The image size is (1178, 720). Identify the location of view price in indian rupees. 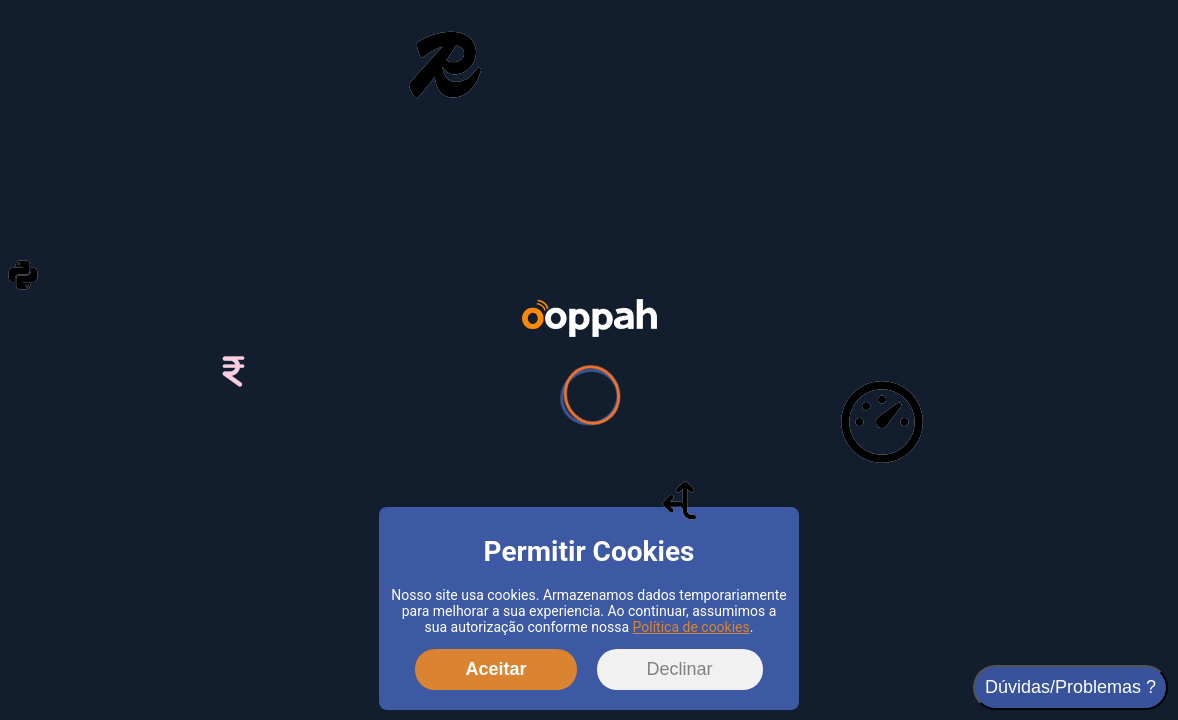
(233, 371).